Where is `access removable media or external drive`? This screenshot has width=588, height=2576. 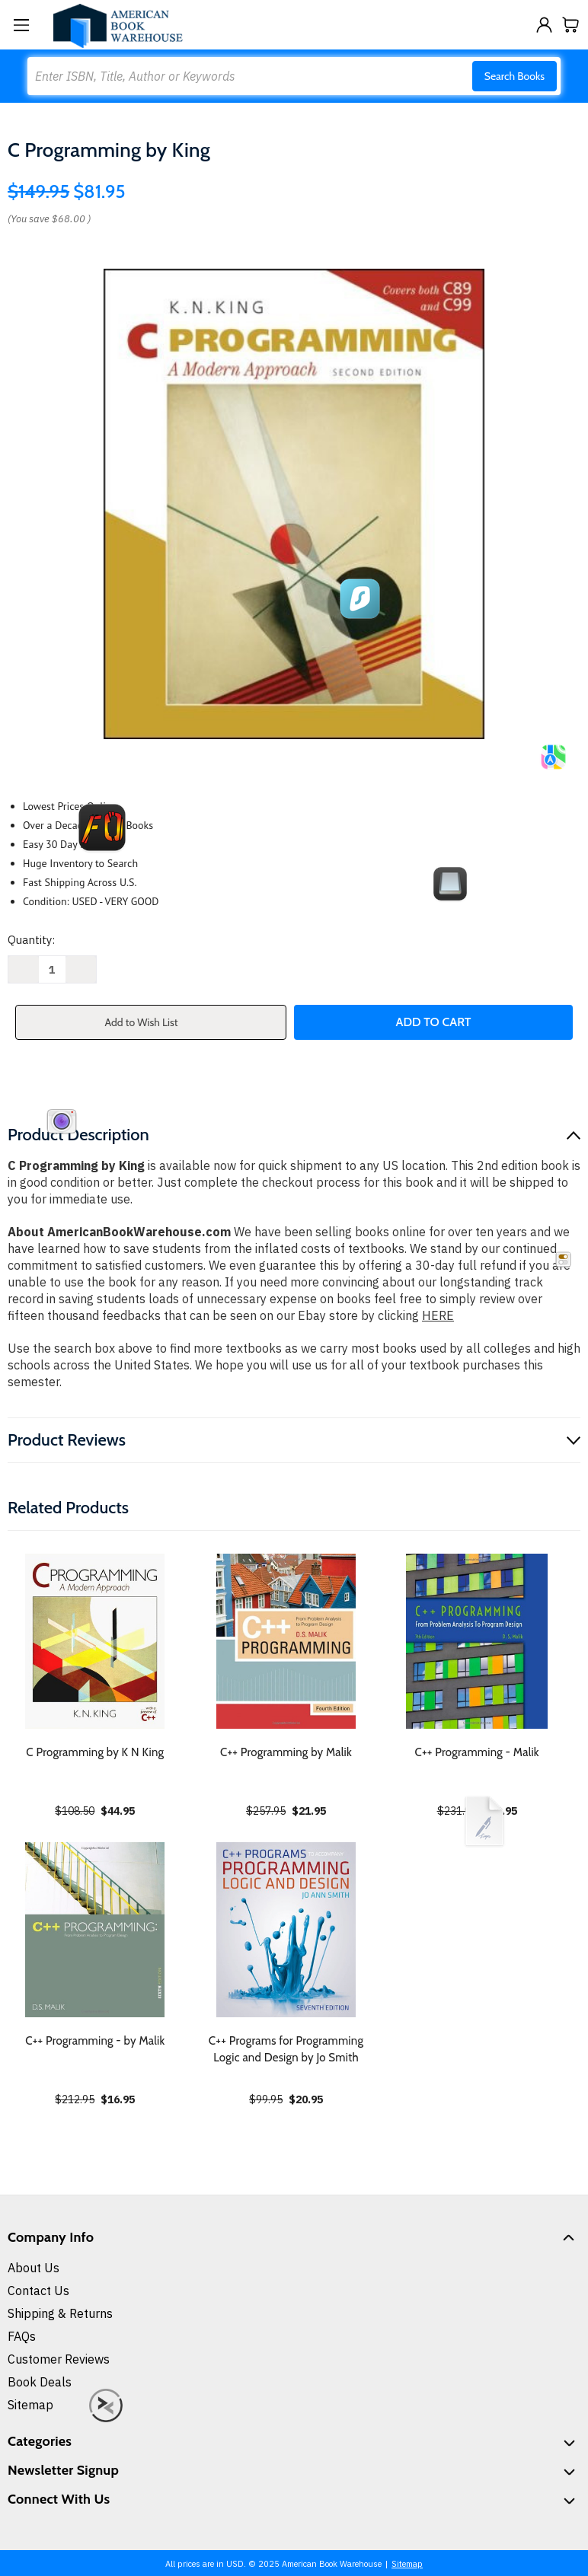
access removable media or external drive is located at coordinates (450, 884).